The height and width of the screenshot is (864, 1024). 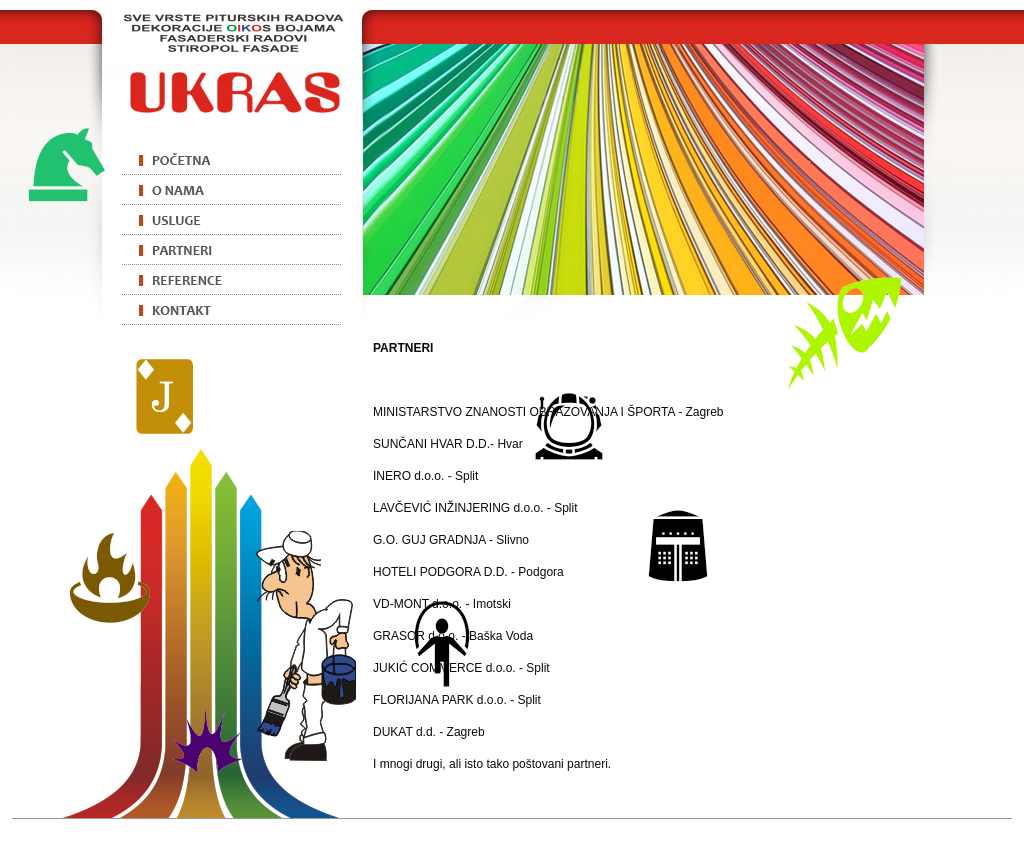 I want to click on access space or astronaut-themed content, so click(x=569, y=426).